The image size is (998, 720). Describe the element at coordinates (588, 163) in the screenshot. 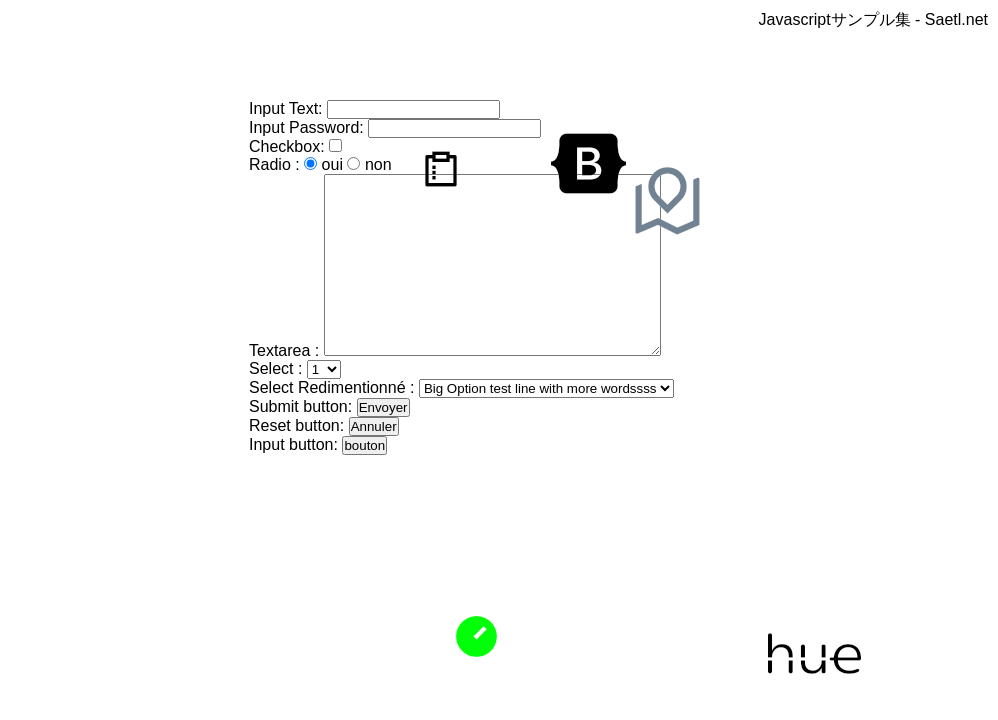

I see `Bootstrap framework logo` at that location.